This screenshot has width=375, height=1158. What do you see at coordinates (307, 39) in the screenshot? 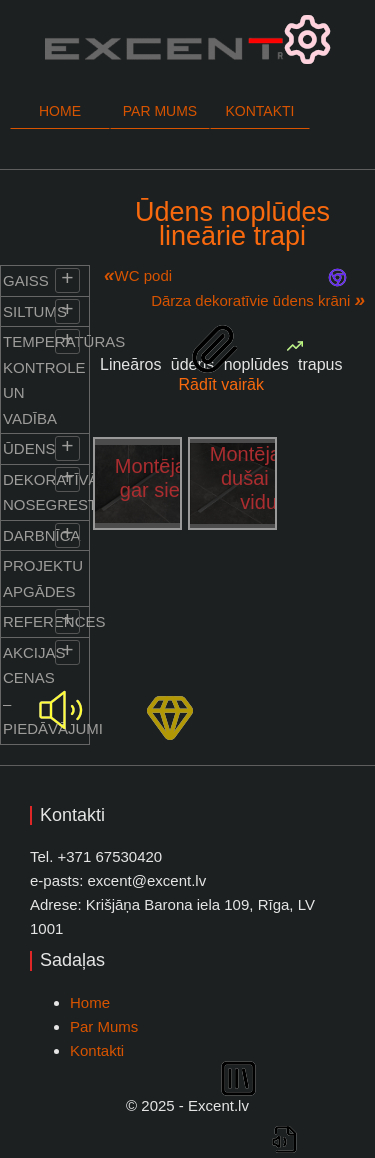
I see `access settings or preferences` at bounding box center [307, 39].